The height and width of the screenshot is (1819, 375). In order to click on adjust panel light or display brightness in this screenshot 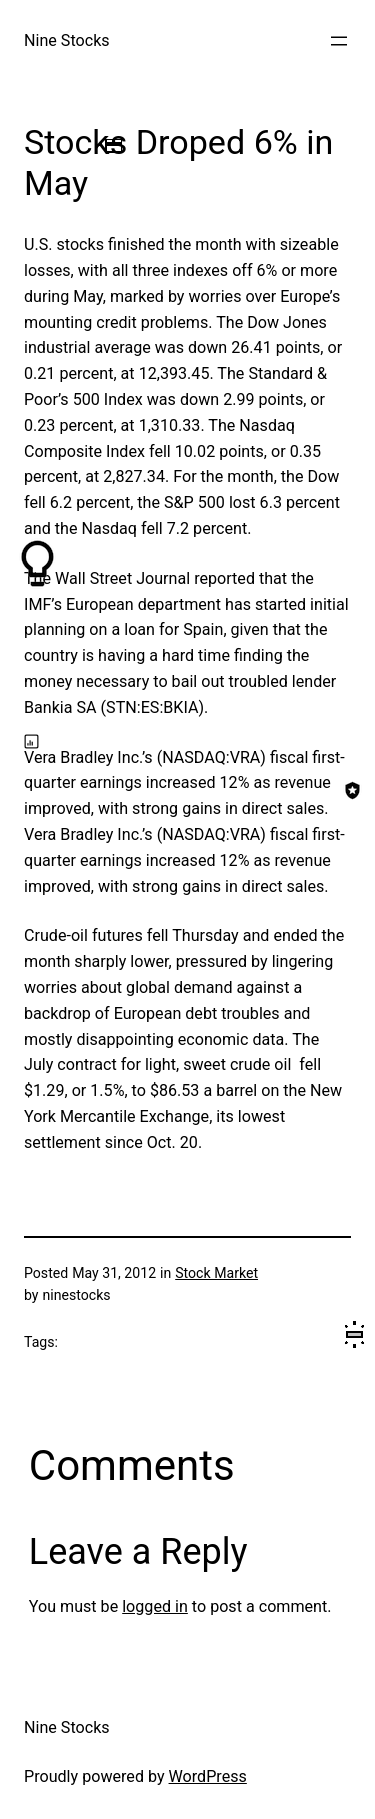, I will do `click(354, 1334)`.